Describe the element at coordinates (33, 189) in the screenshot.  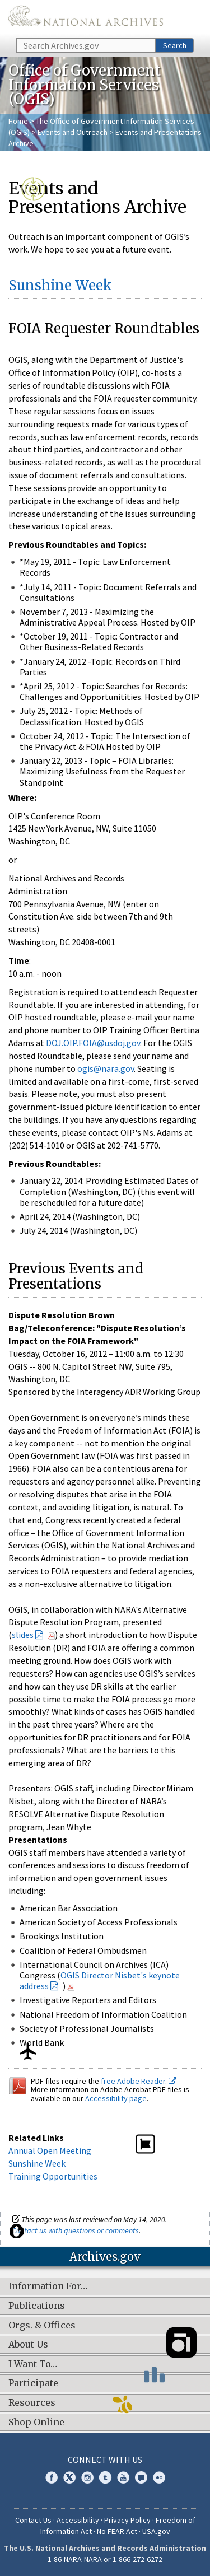
I see `indicates nfc directional communication capability` at that location.